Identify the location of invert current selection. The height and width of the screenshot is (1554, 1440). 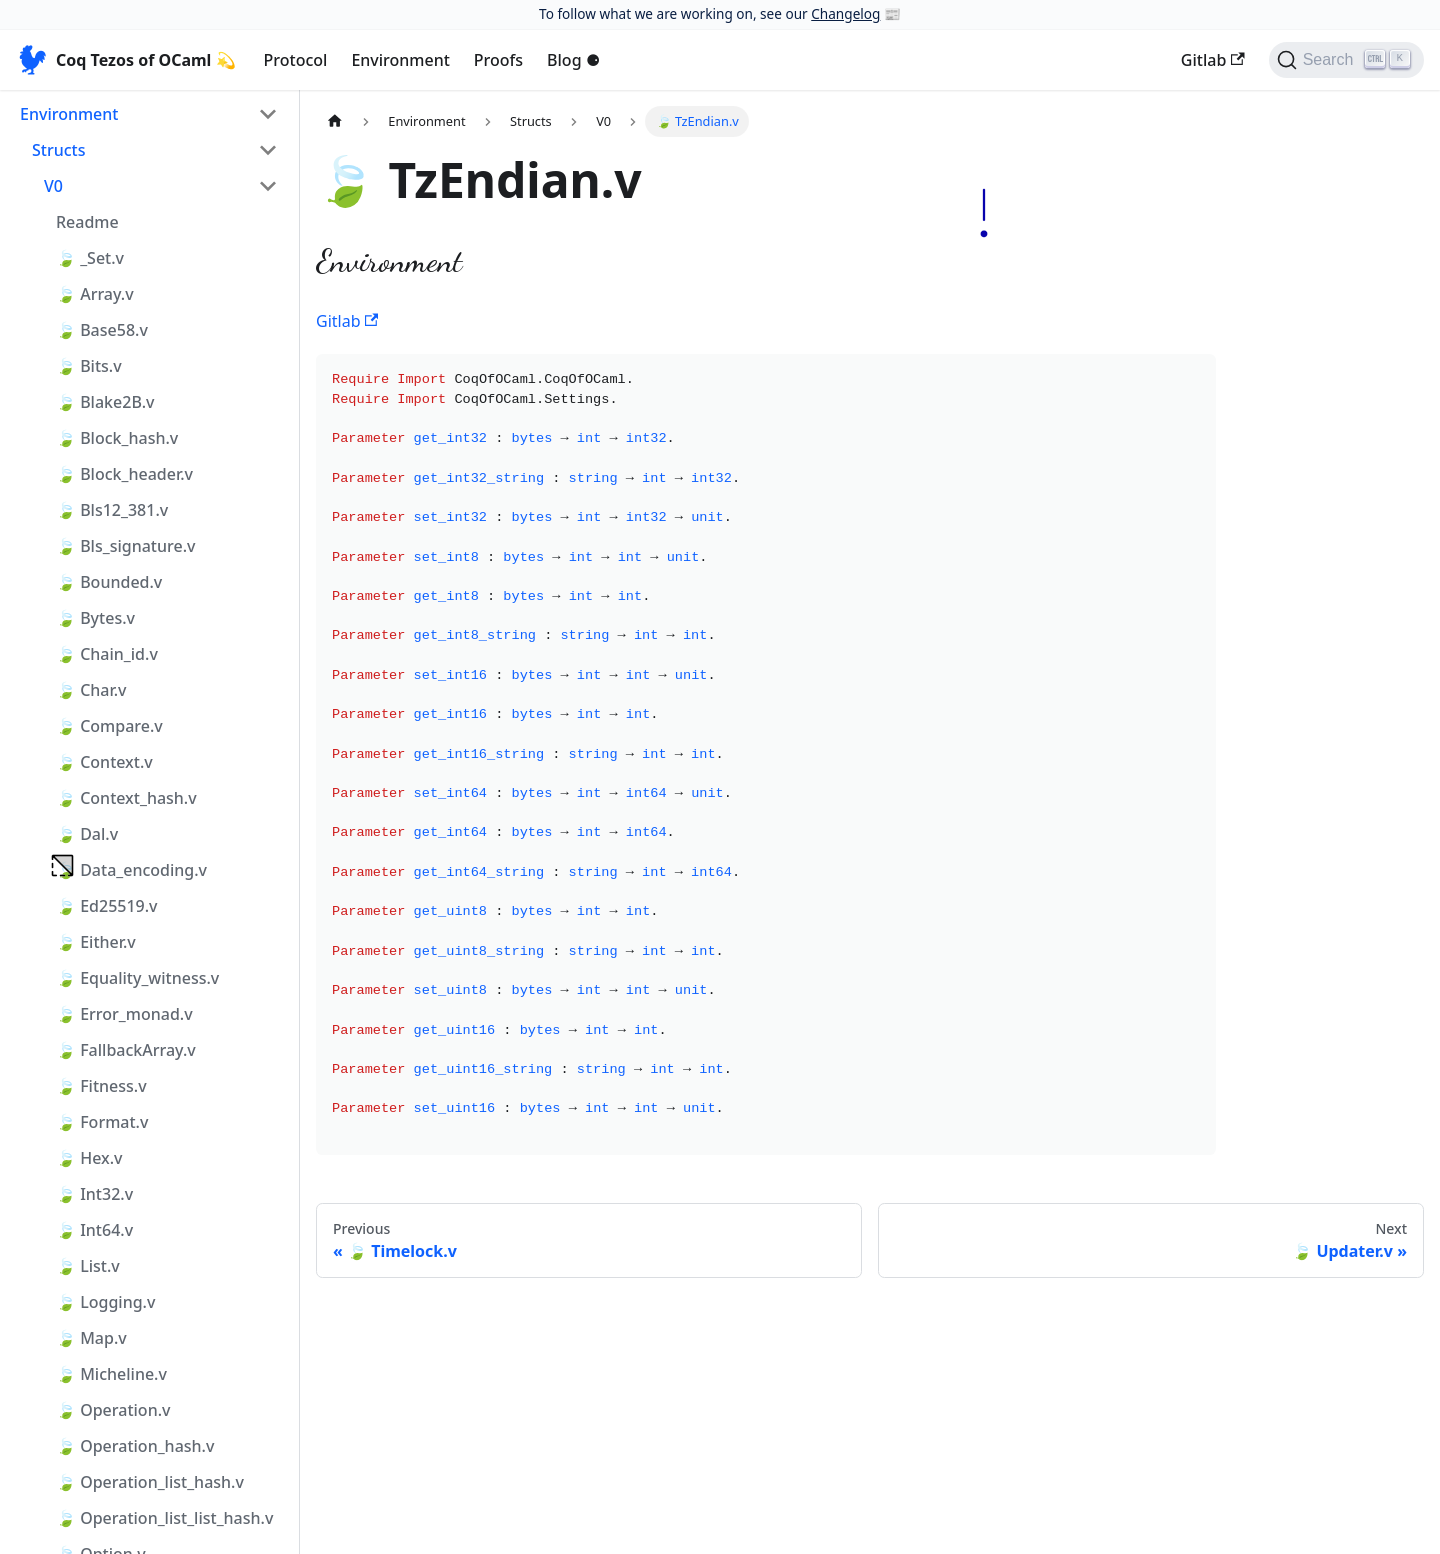
(62, 865).